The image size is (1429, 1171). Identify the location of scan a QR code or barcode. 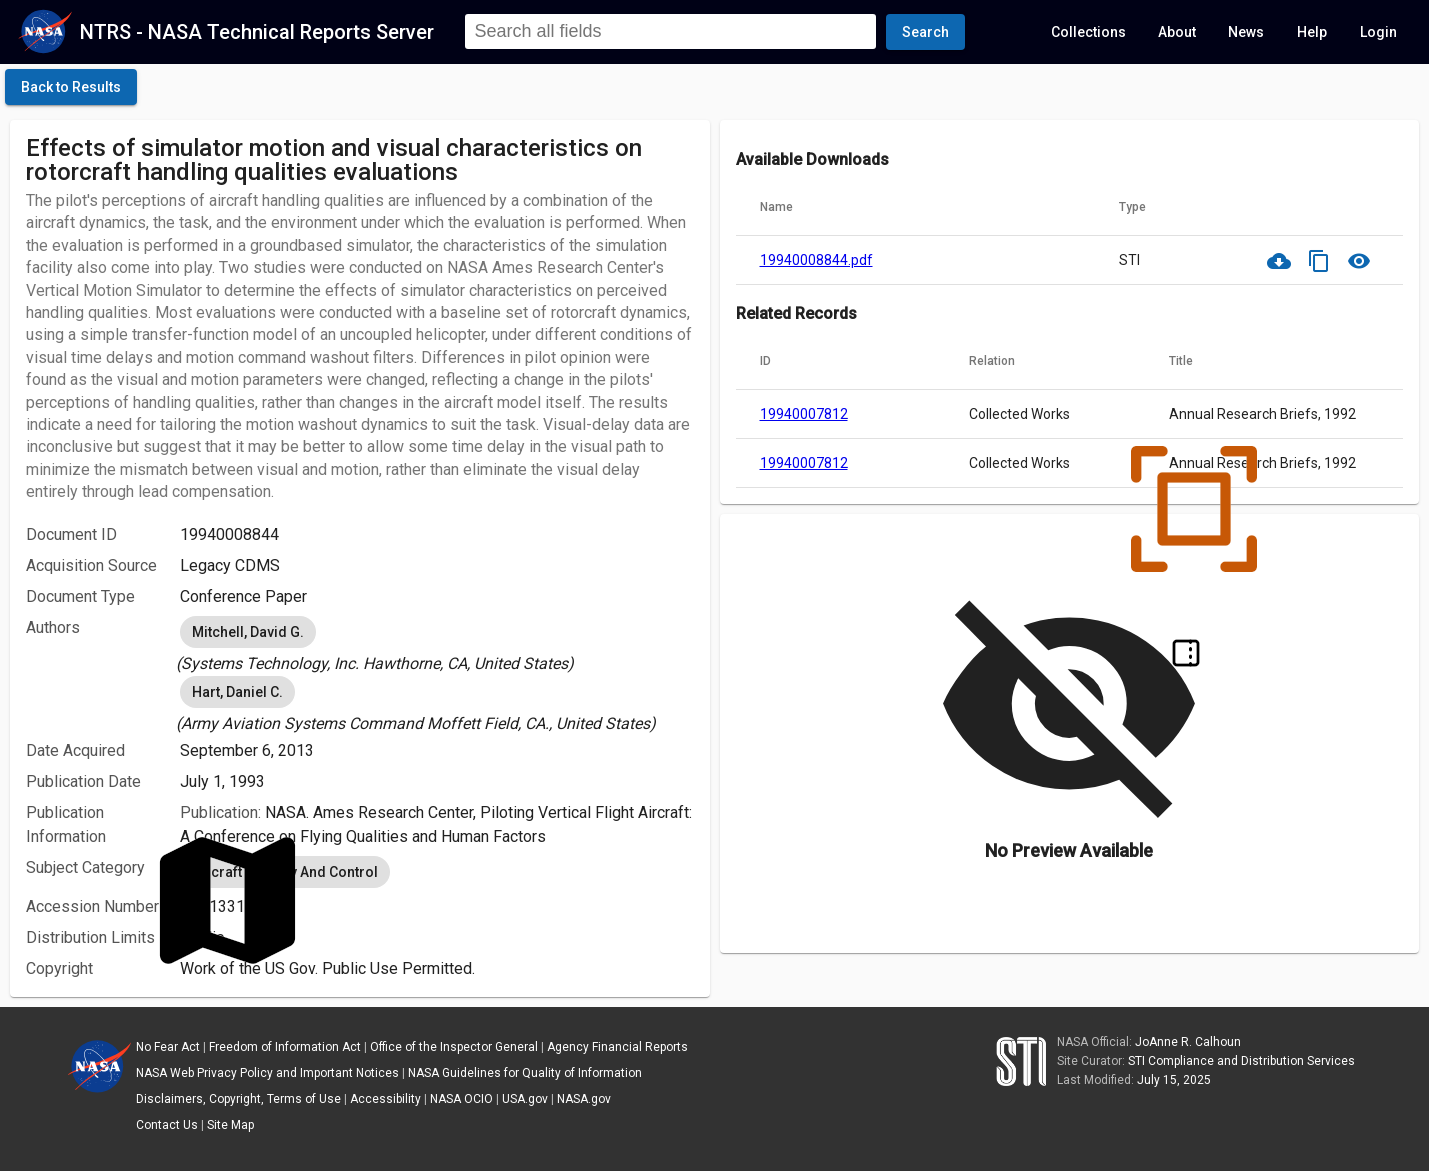
(1194, 509).